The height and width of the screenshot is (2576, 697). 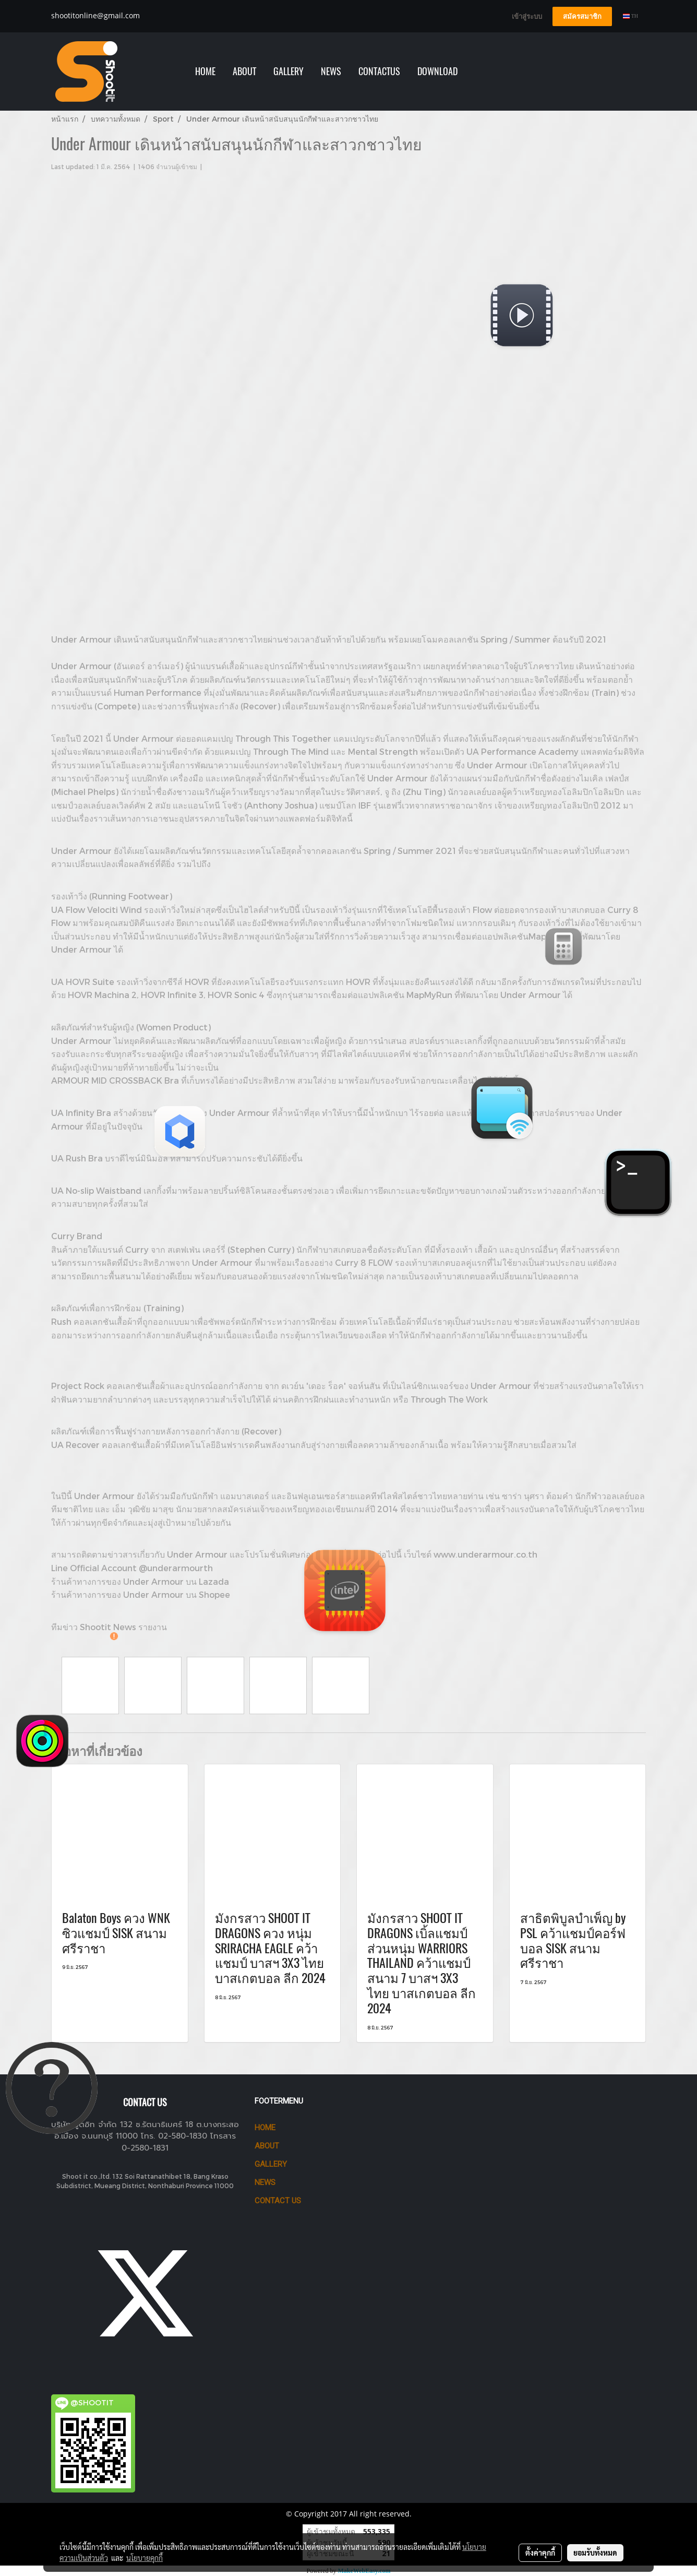 What do you see at coordinates (114, 1636) in the screenshot?
I see `indicates locally modified file not yet staged for commit` at bounding box center [114, 1636].